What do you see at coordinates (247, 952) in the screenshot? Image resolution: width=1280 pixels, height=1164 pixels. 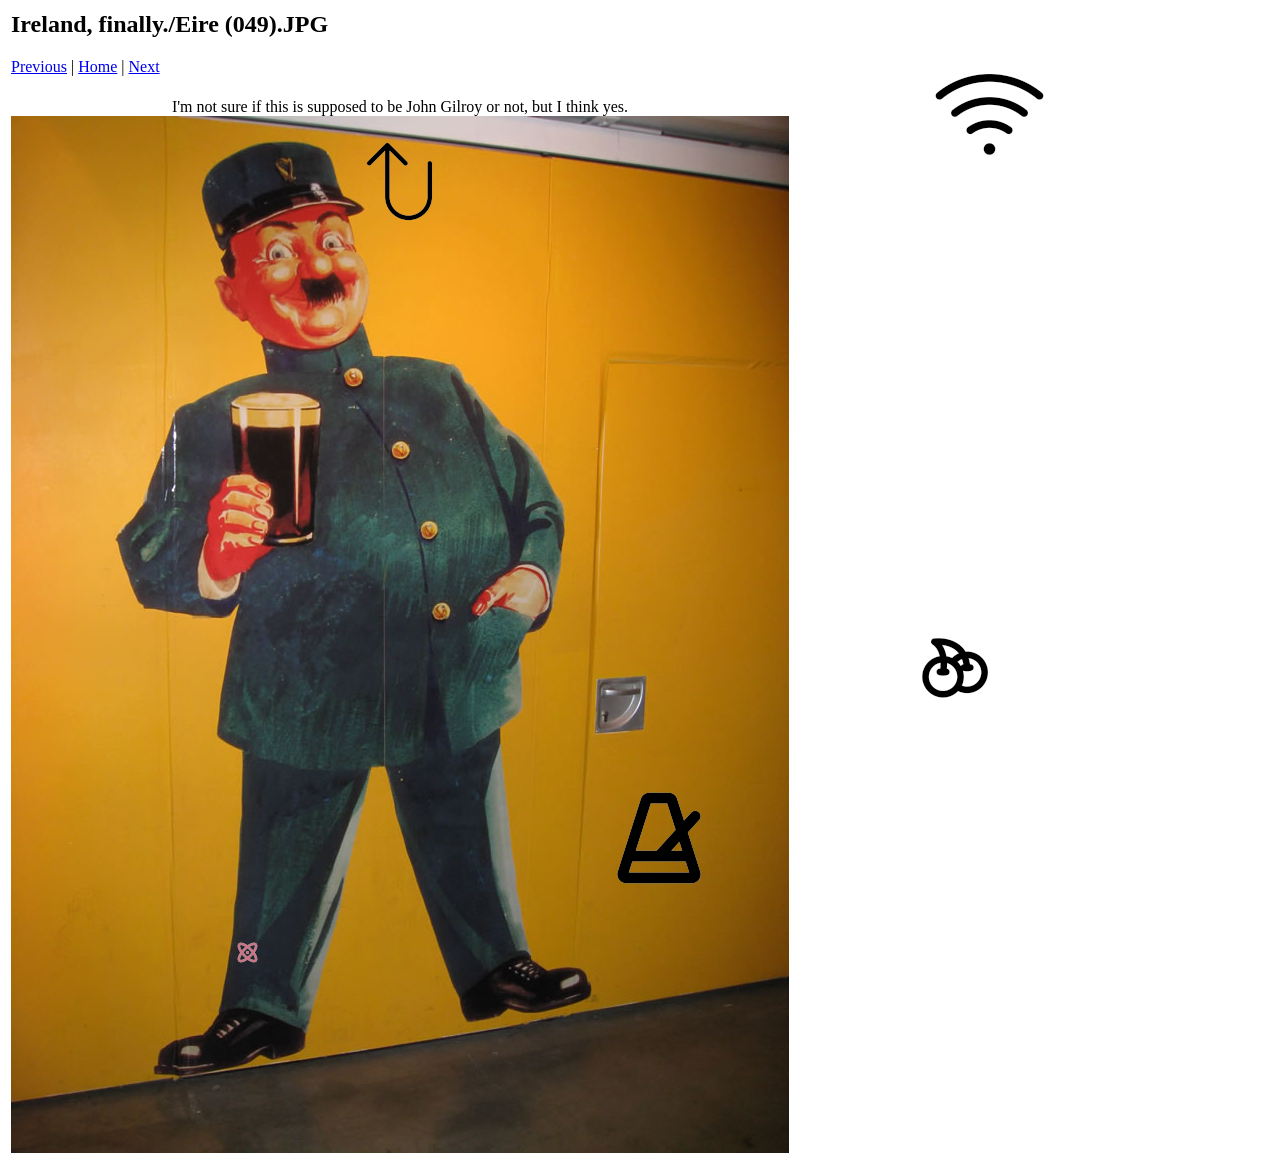 I see `access science or chemistry features` at bounding box center [247, 952].